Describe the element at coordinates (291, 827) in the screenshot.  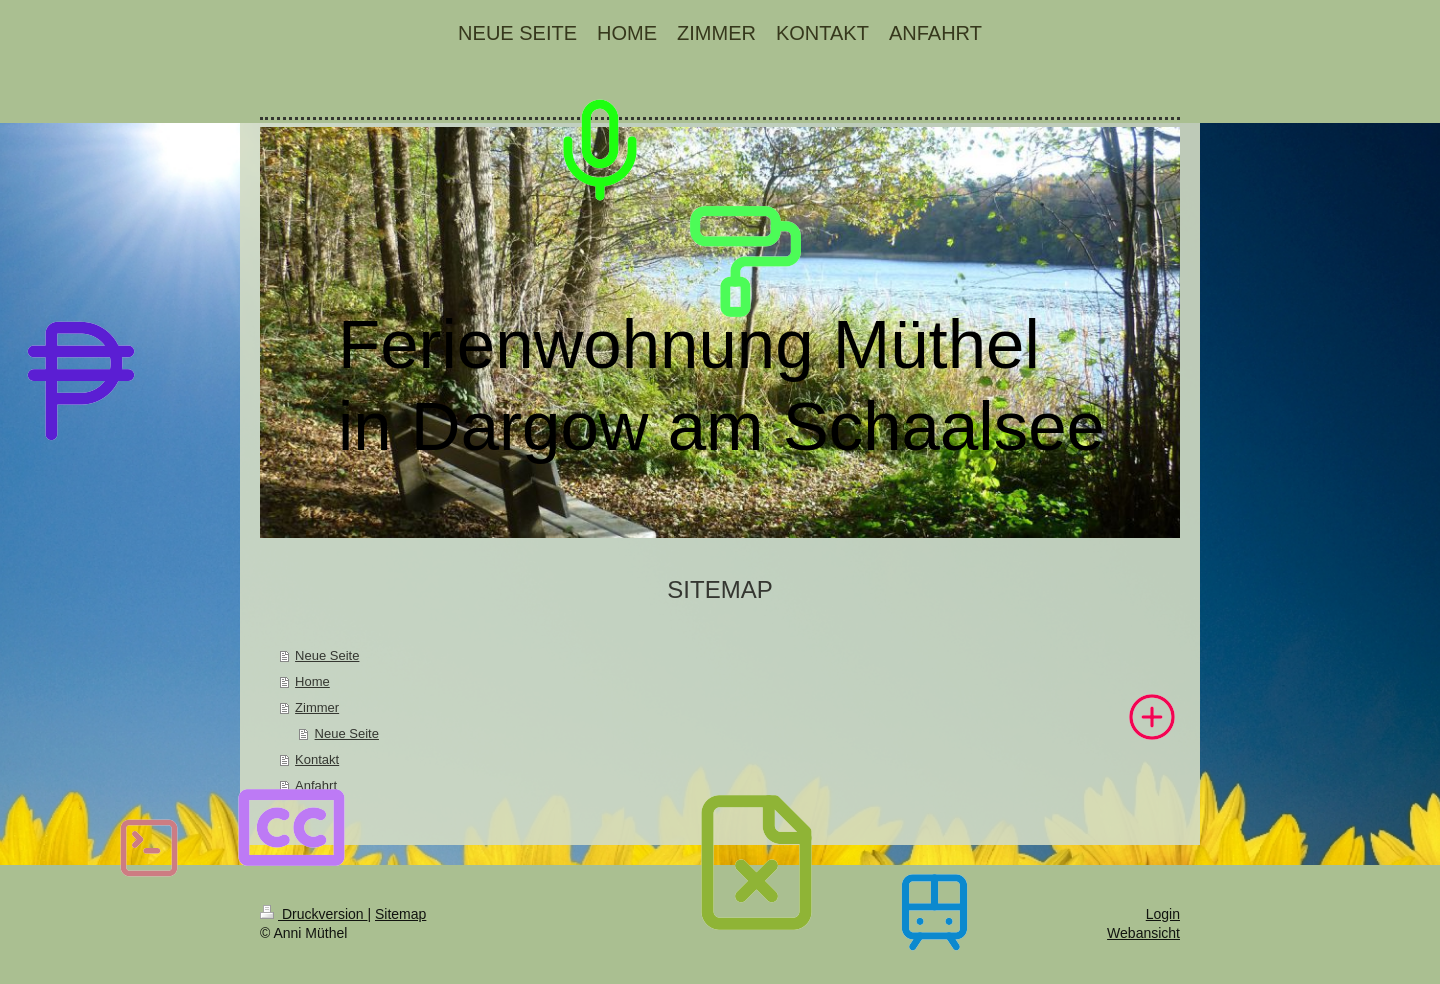
I see `enable closed captions for video content` at that location.